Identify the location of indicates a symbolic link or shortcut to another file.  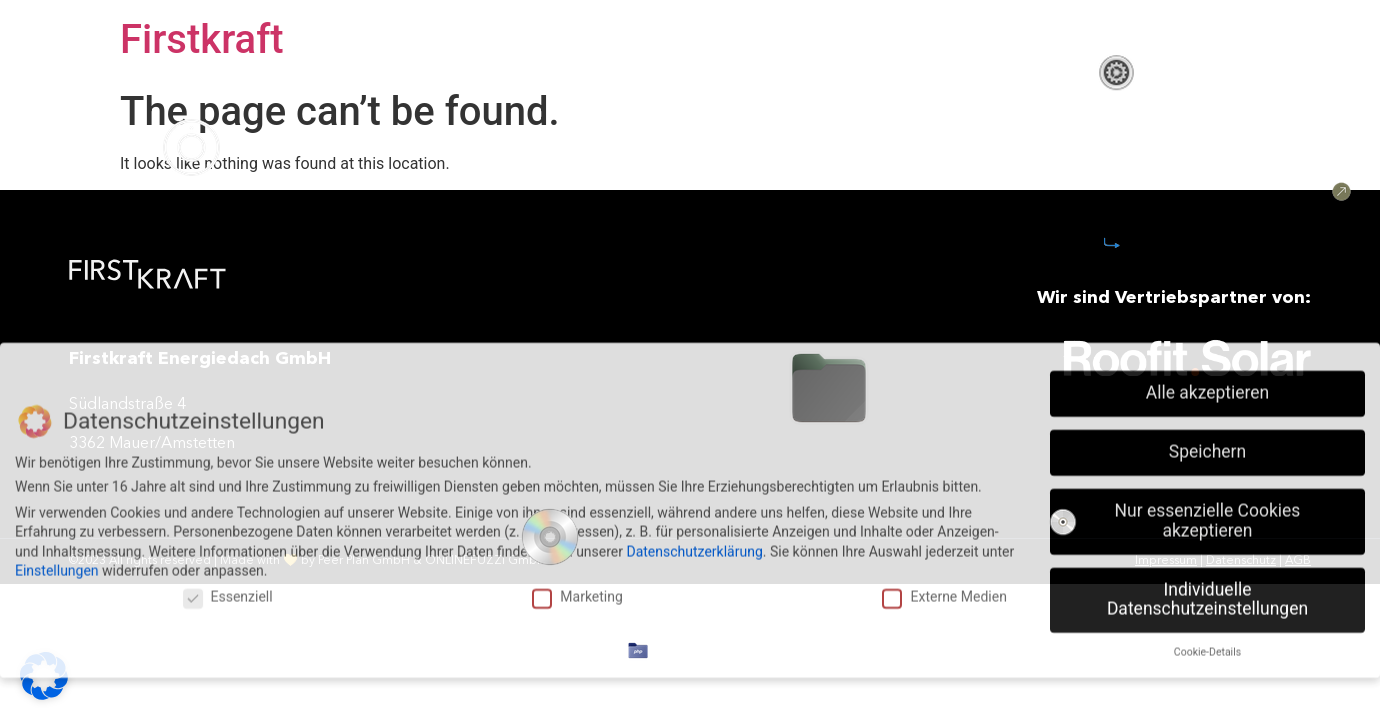
(1341, 191).